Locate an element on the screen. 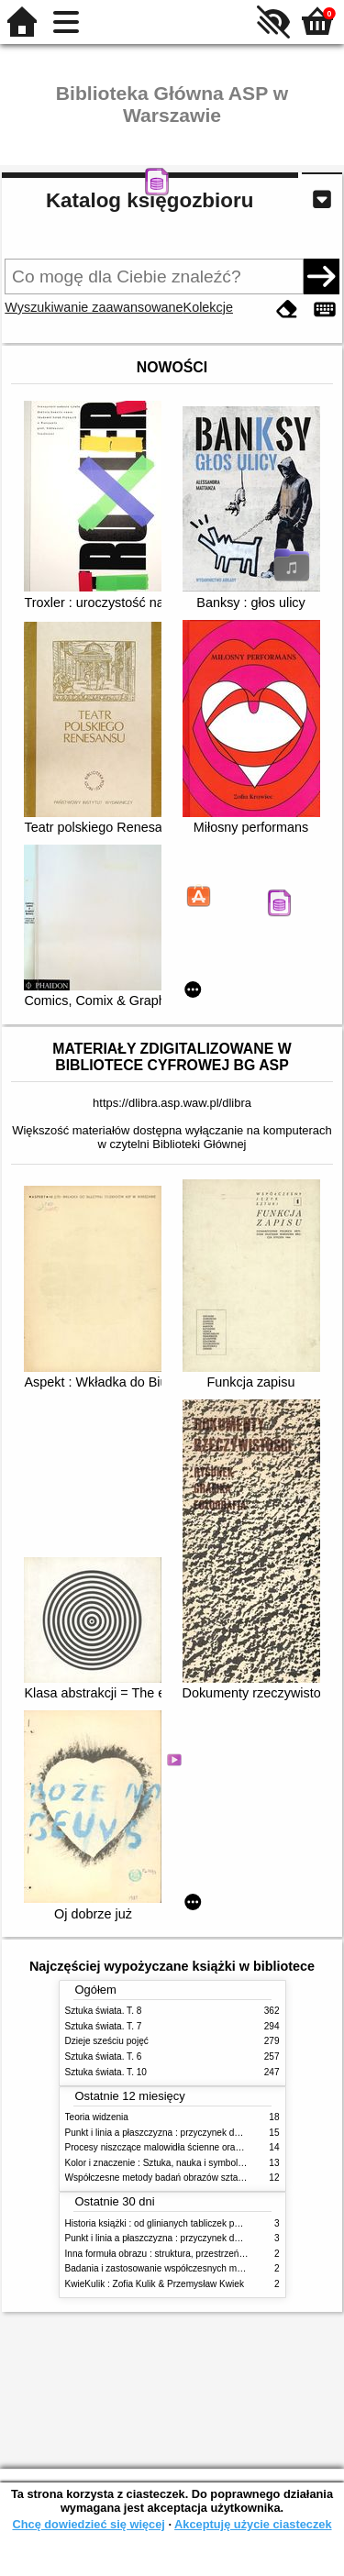 The width and height of the screenshot is (344, 2576). open your music folder is located at coordinates (292, 565).